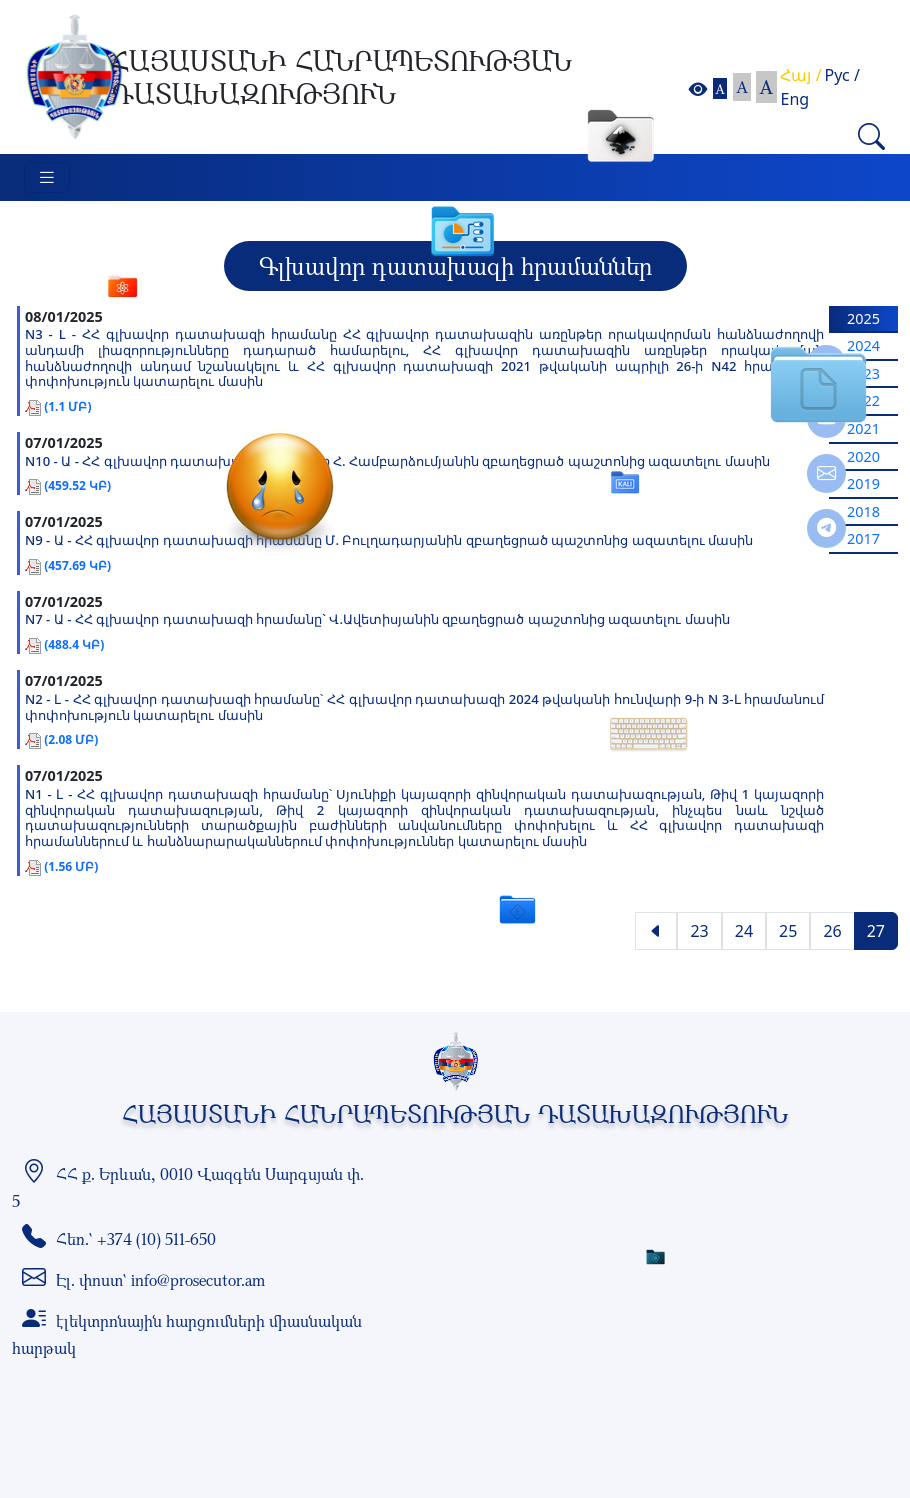 The width and height of the screenshot is (910, 1498). What do you see at coordinates (122, 286) in the screenshot?
I see `open physics course materials folder` at bounding box center [122, 286].